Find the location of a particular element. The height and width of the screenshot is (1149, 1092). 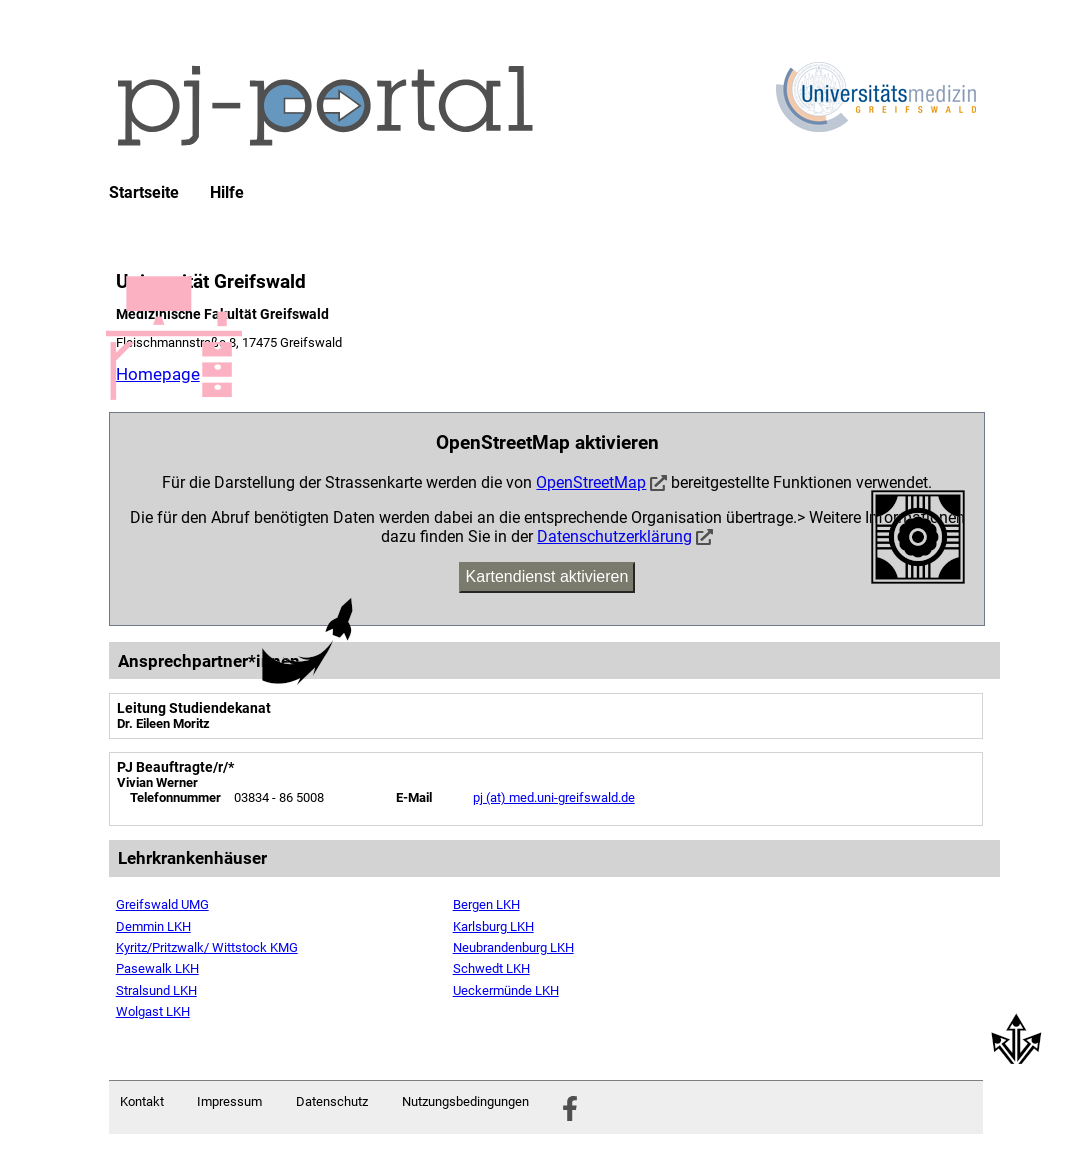

decorative tile or pattern element is located at coordinates (918, 537).